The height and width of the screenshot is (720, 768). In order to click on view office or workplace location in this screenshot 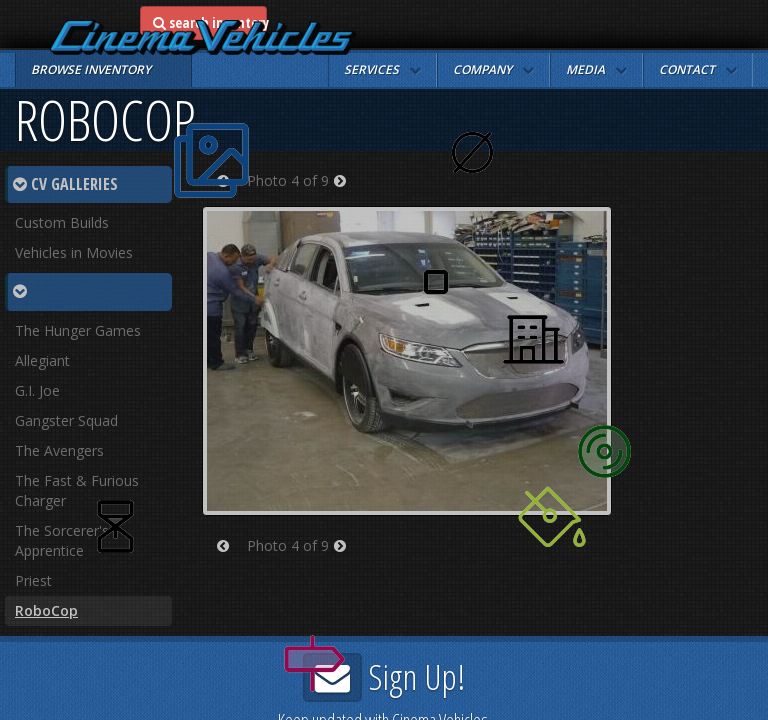, I will do `click(531, 339)`.